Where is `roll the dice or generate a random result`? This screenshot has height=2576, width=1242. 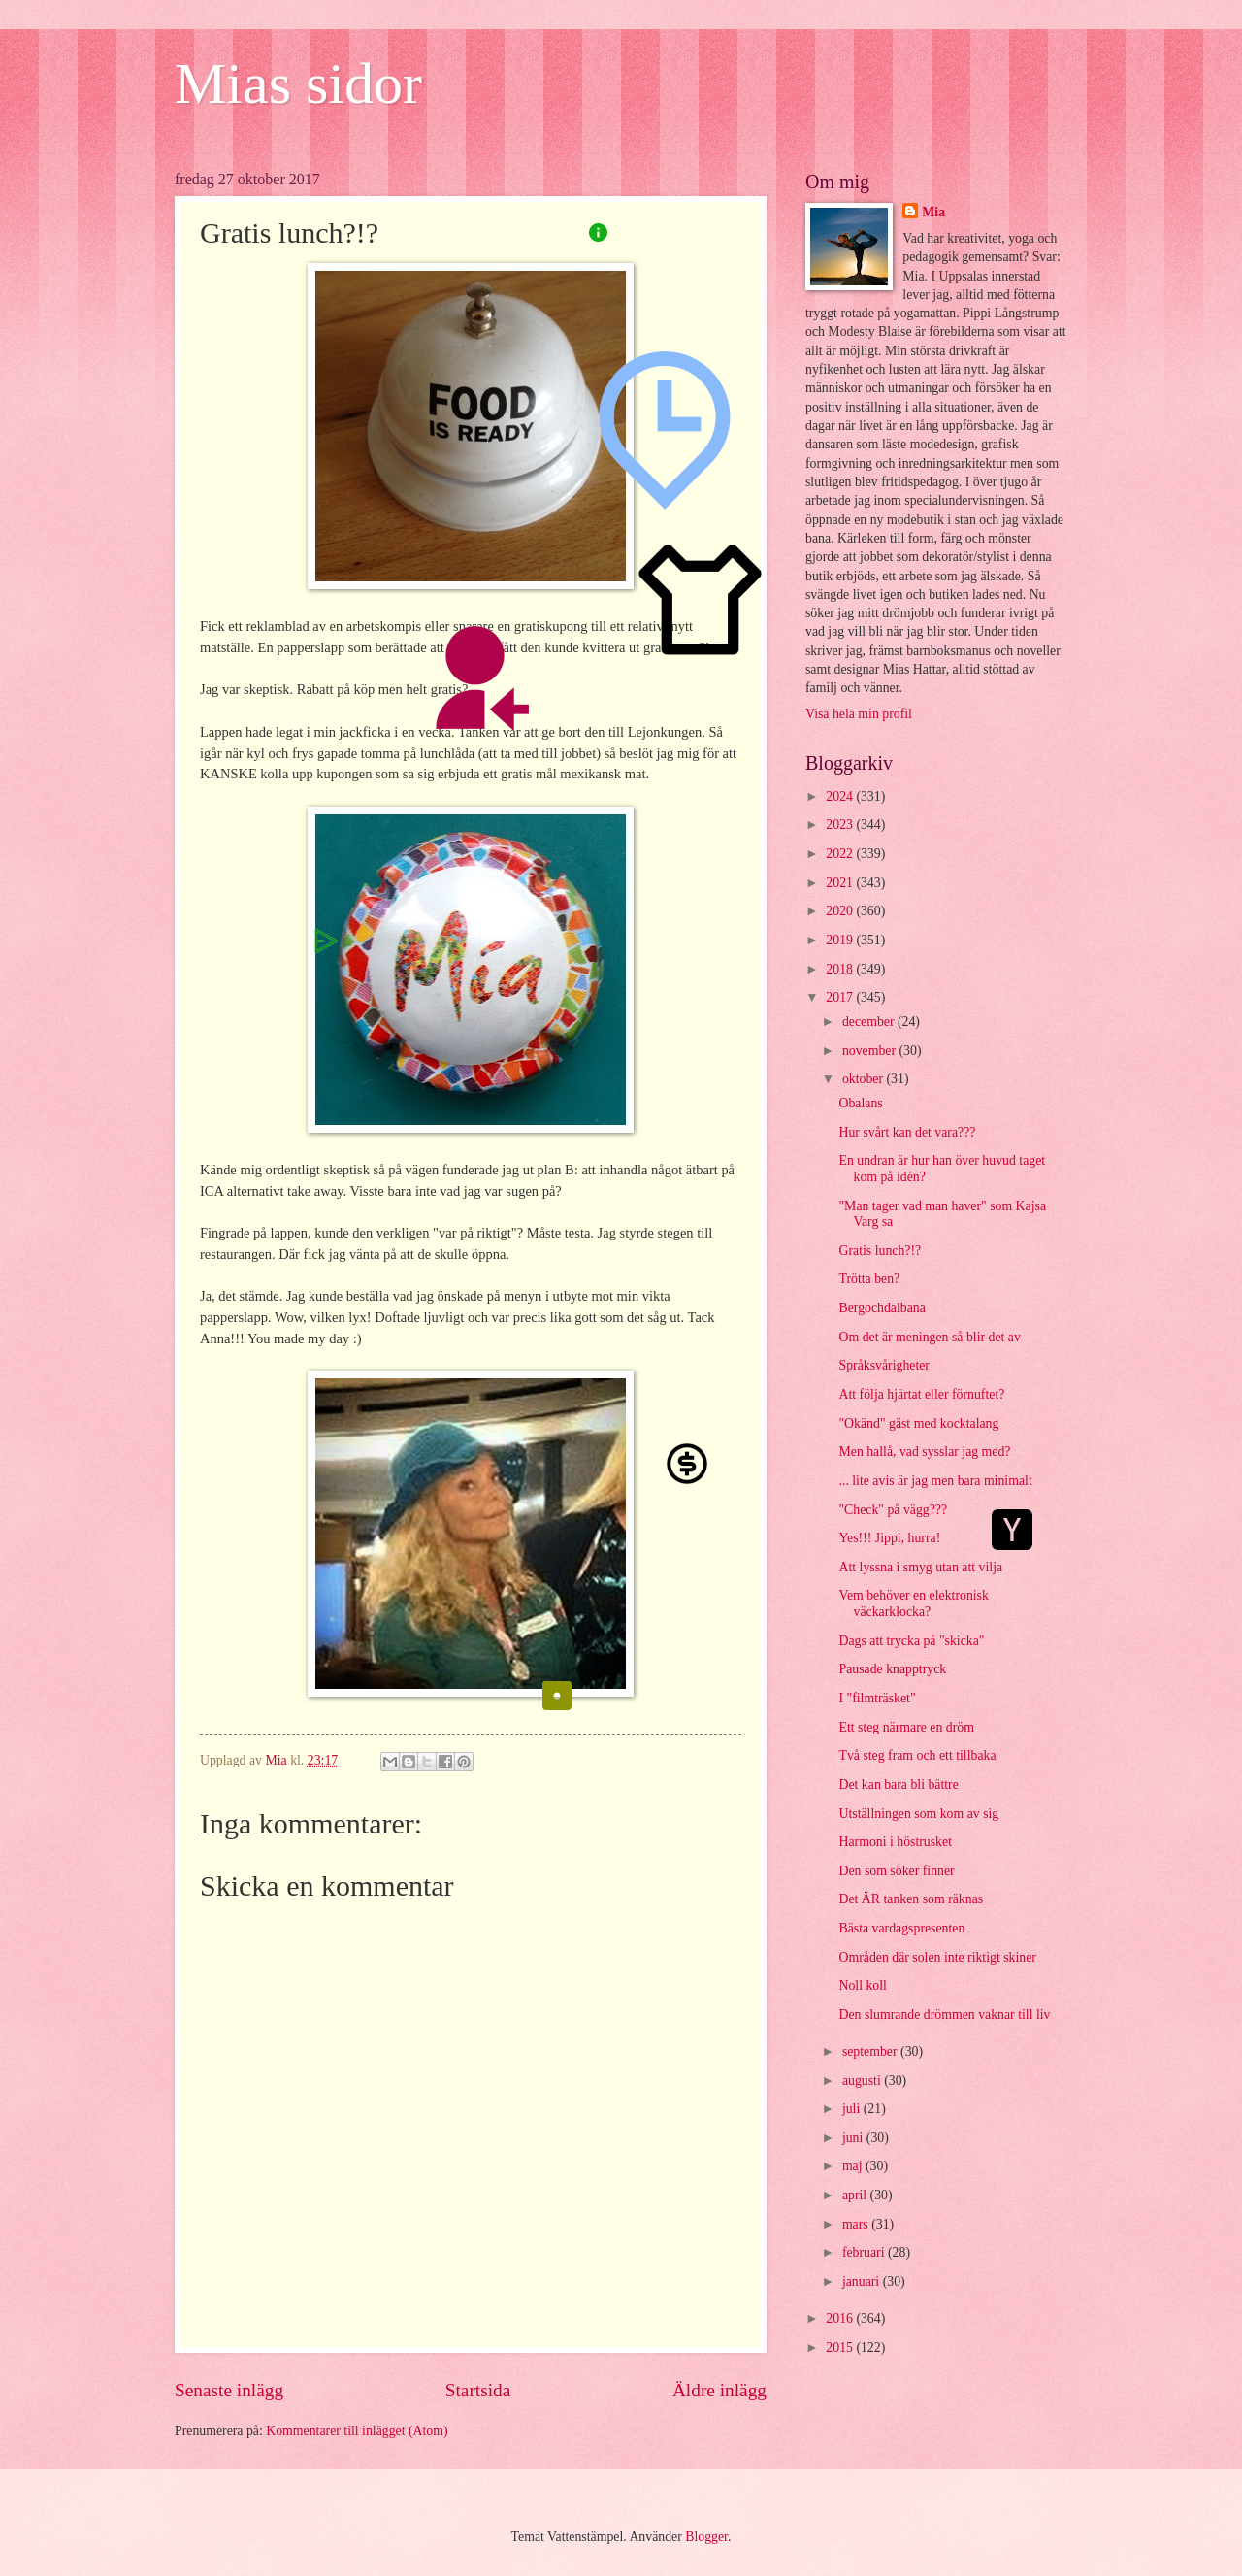
roll the dice or generate a random result is located at coordinates (557, 1696).